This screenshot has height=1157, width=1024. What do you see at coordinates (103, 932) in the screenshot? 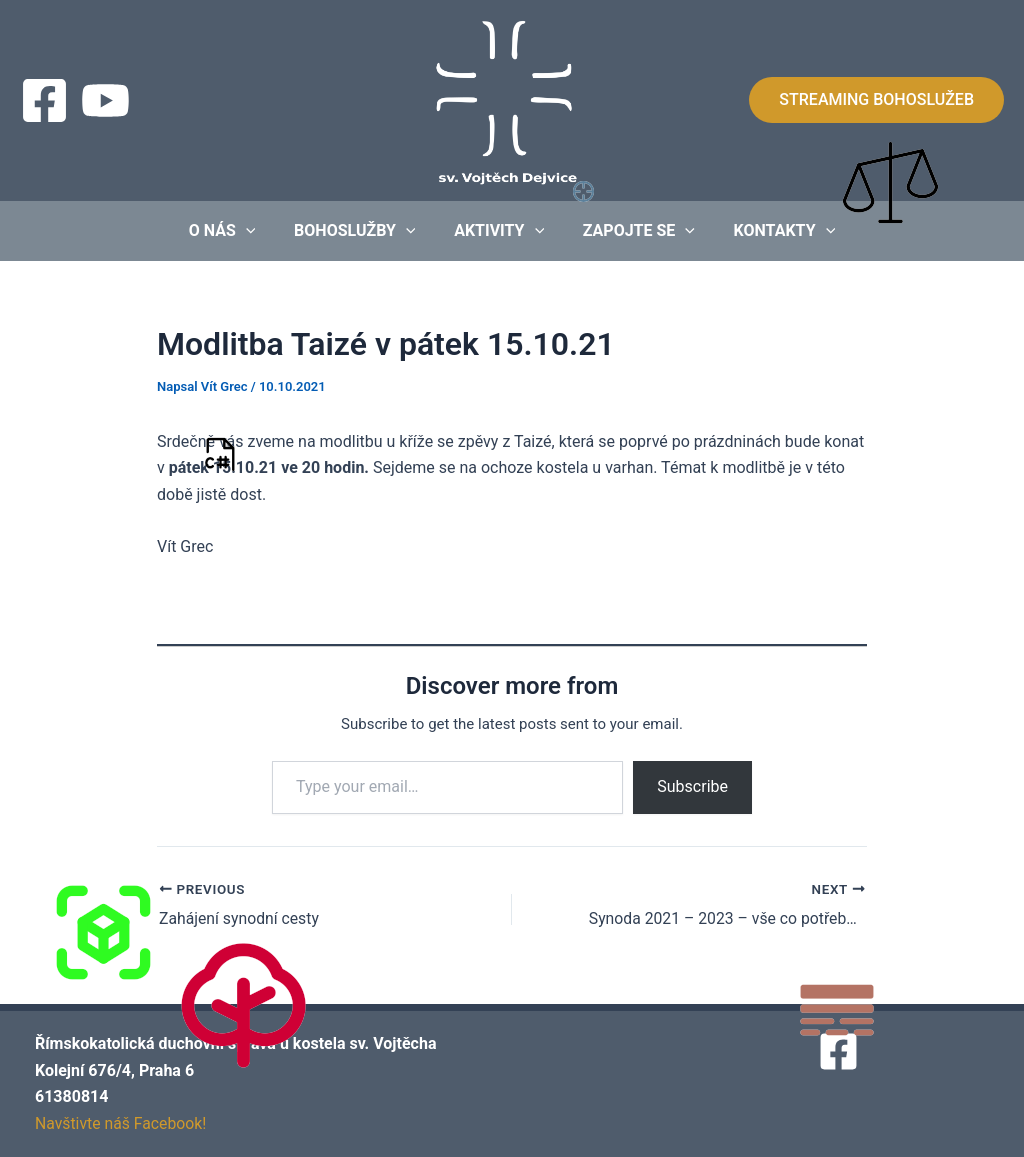
I see `open augmented reality mode` at bounding box center [103, 932].